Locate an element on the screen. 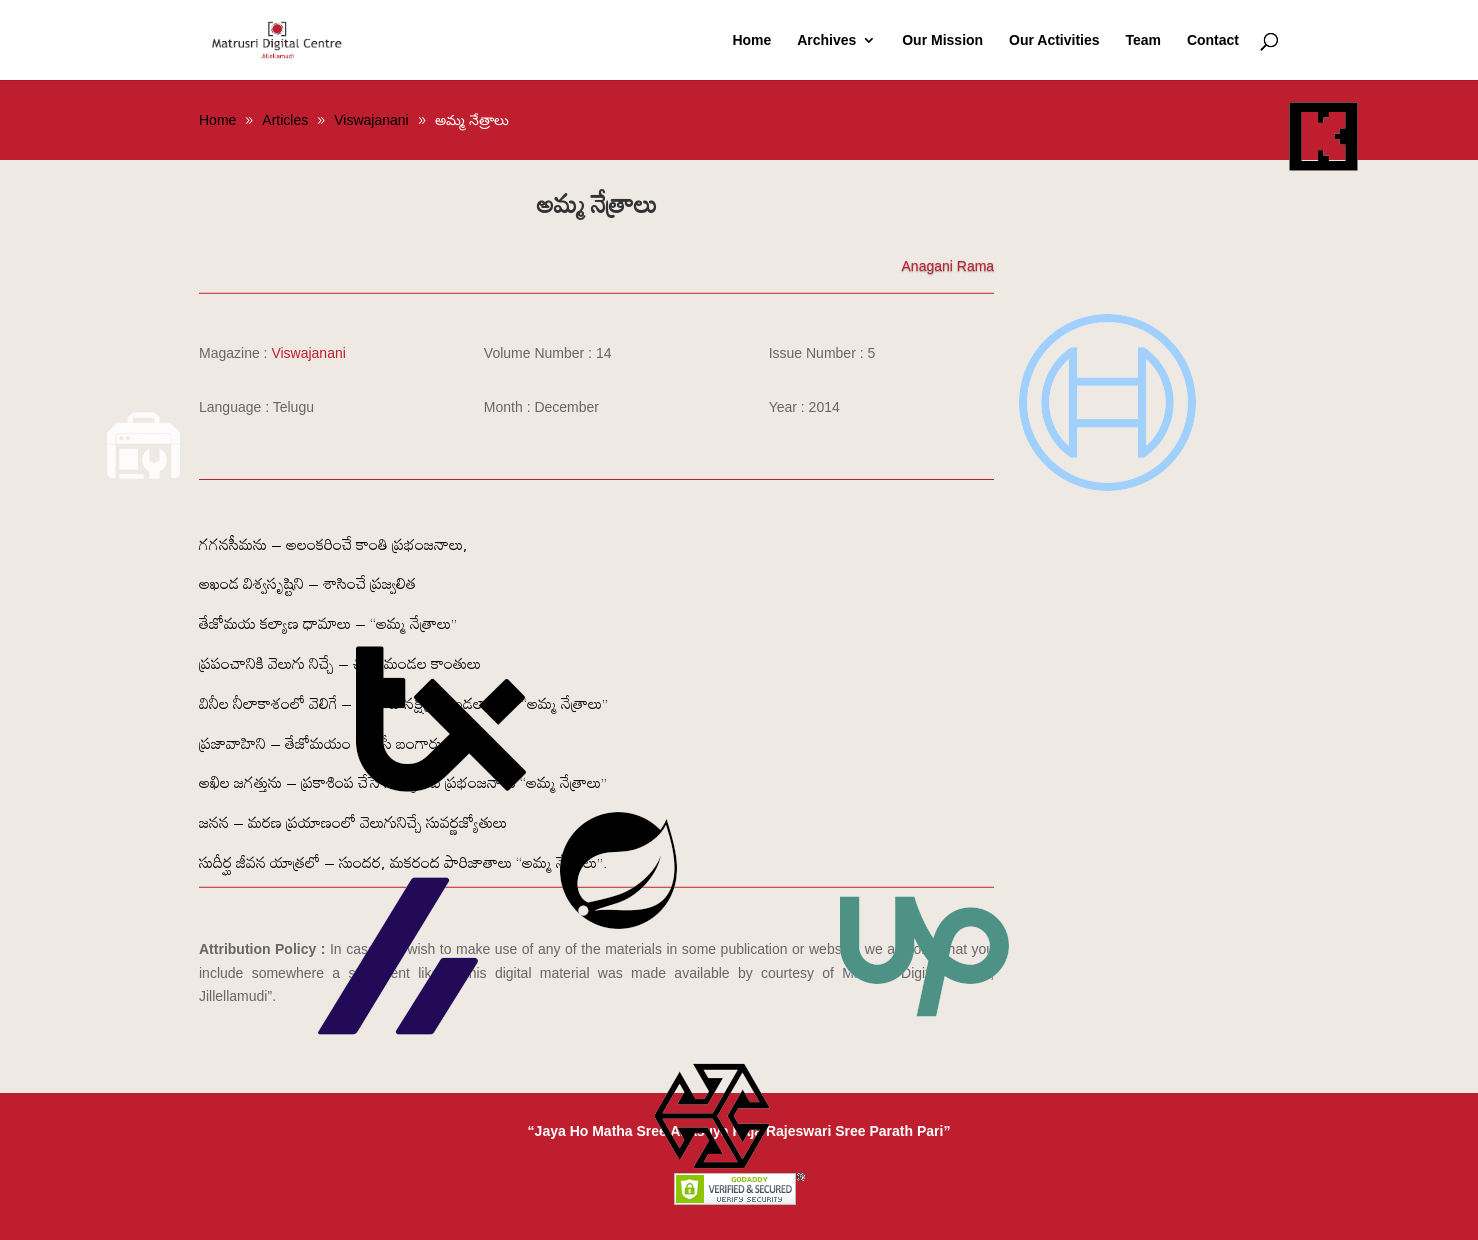 This screenshot has width=1478, height=1240. open the sidequest app for vr game sideloading is located at coordinates (712, 1116).